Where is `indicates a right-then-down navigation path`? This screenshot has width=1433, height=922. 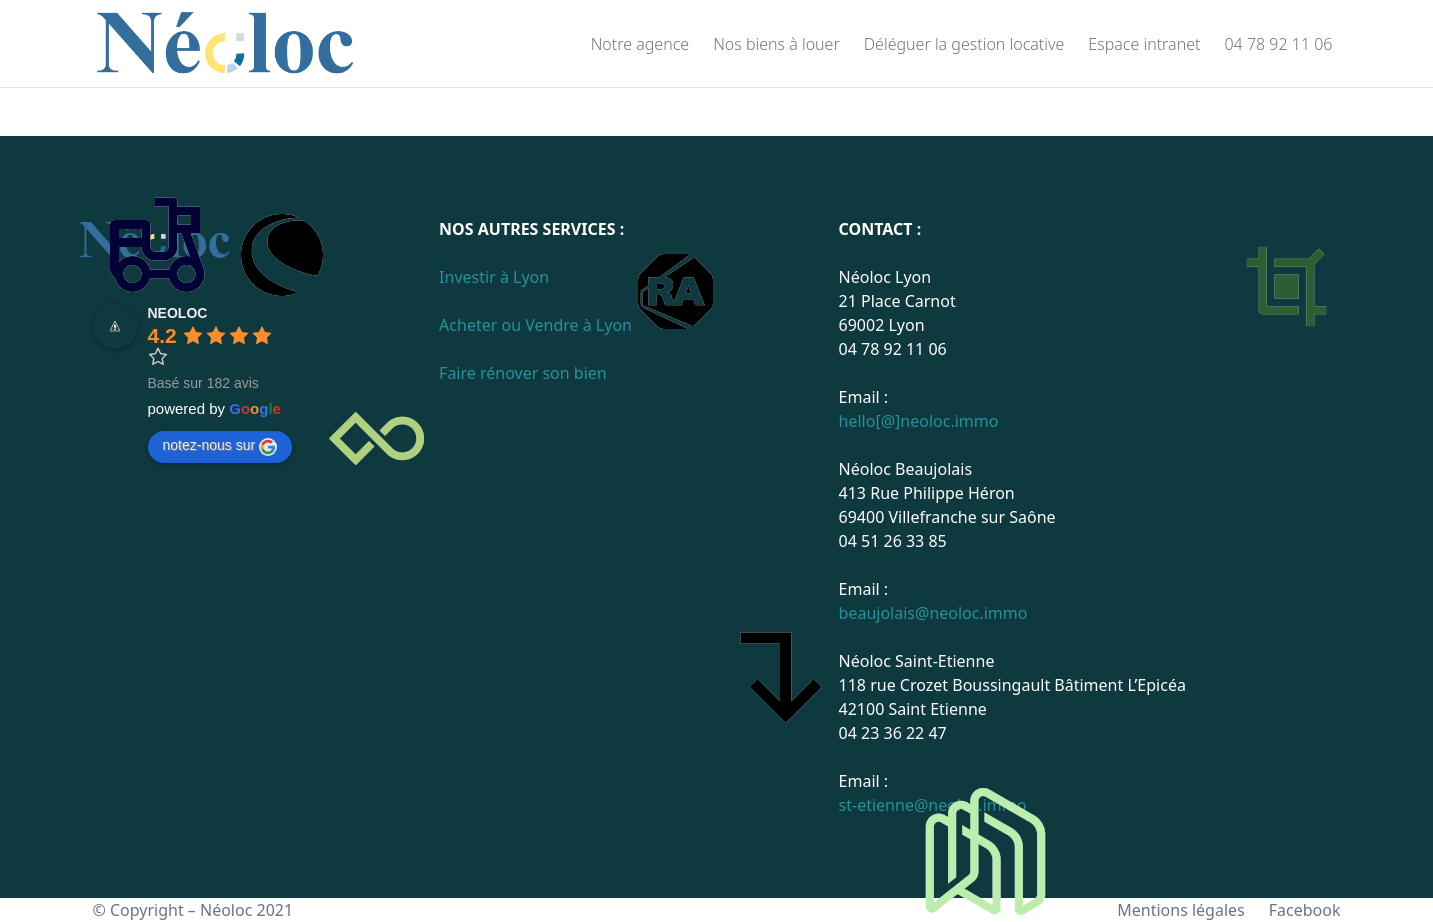 indicates a right-then-down navigation path is located at coordinates (780, 672).